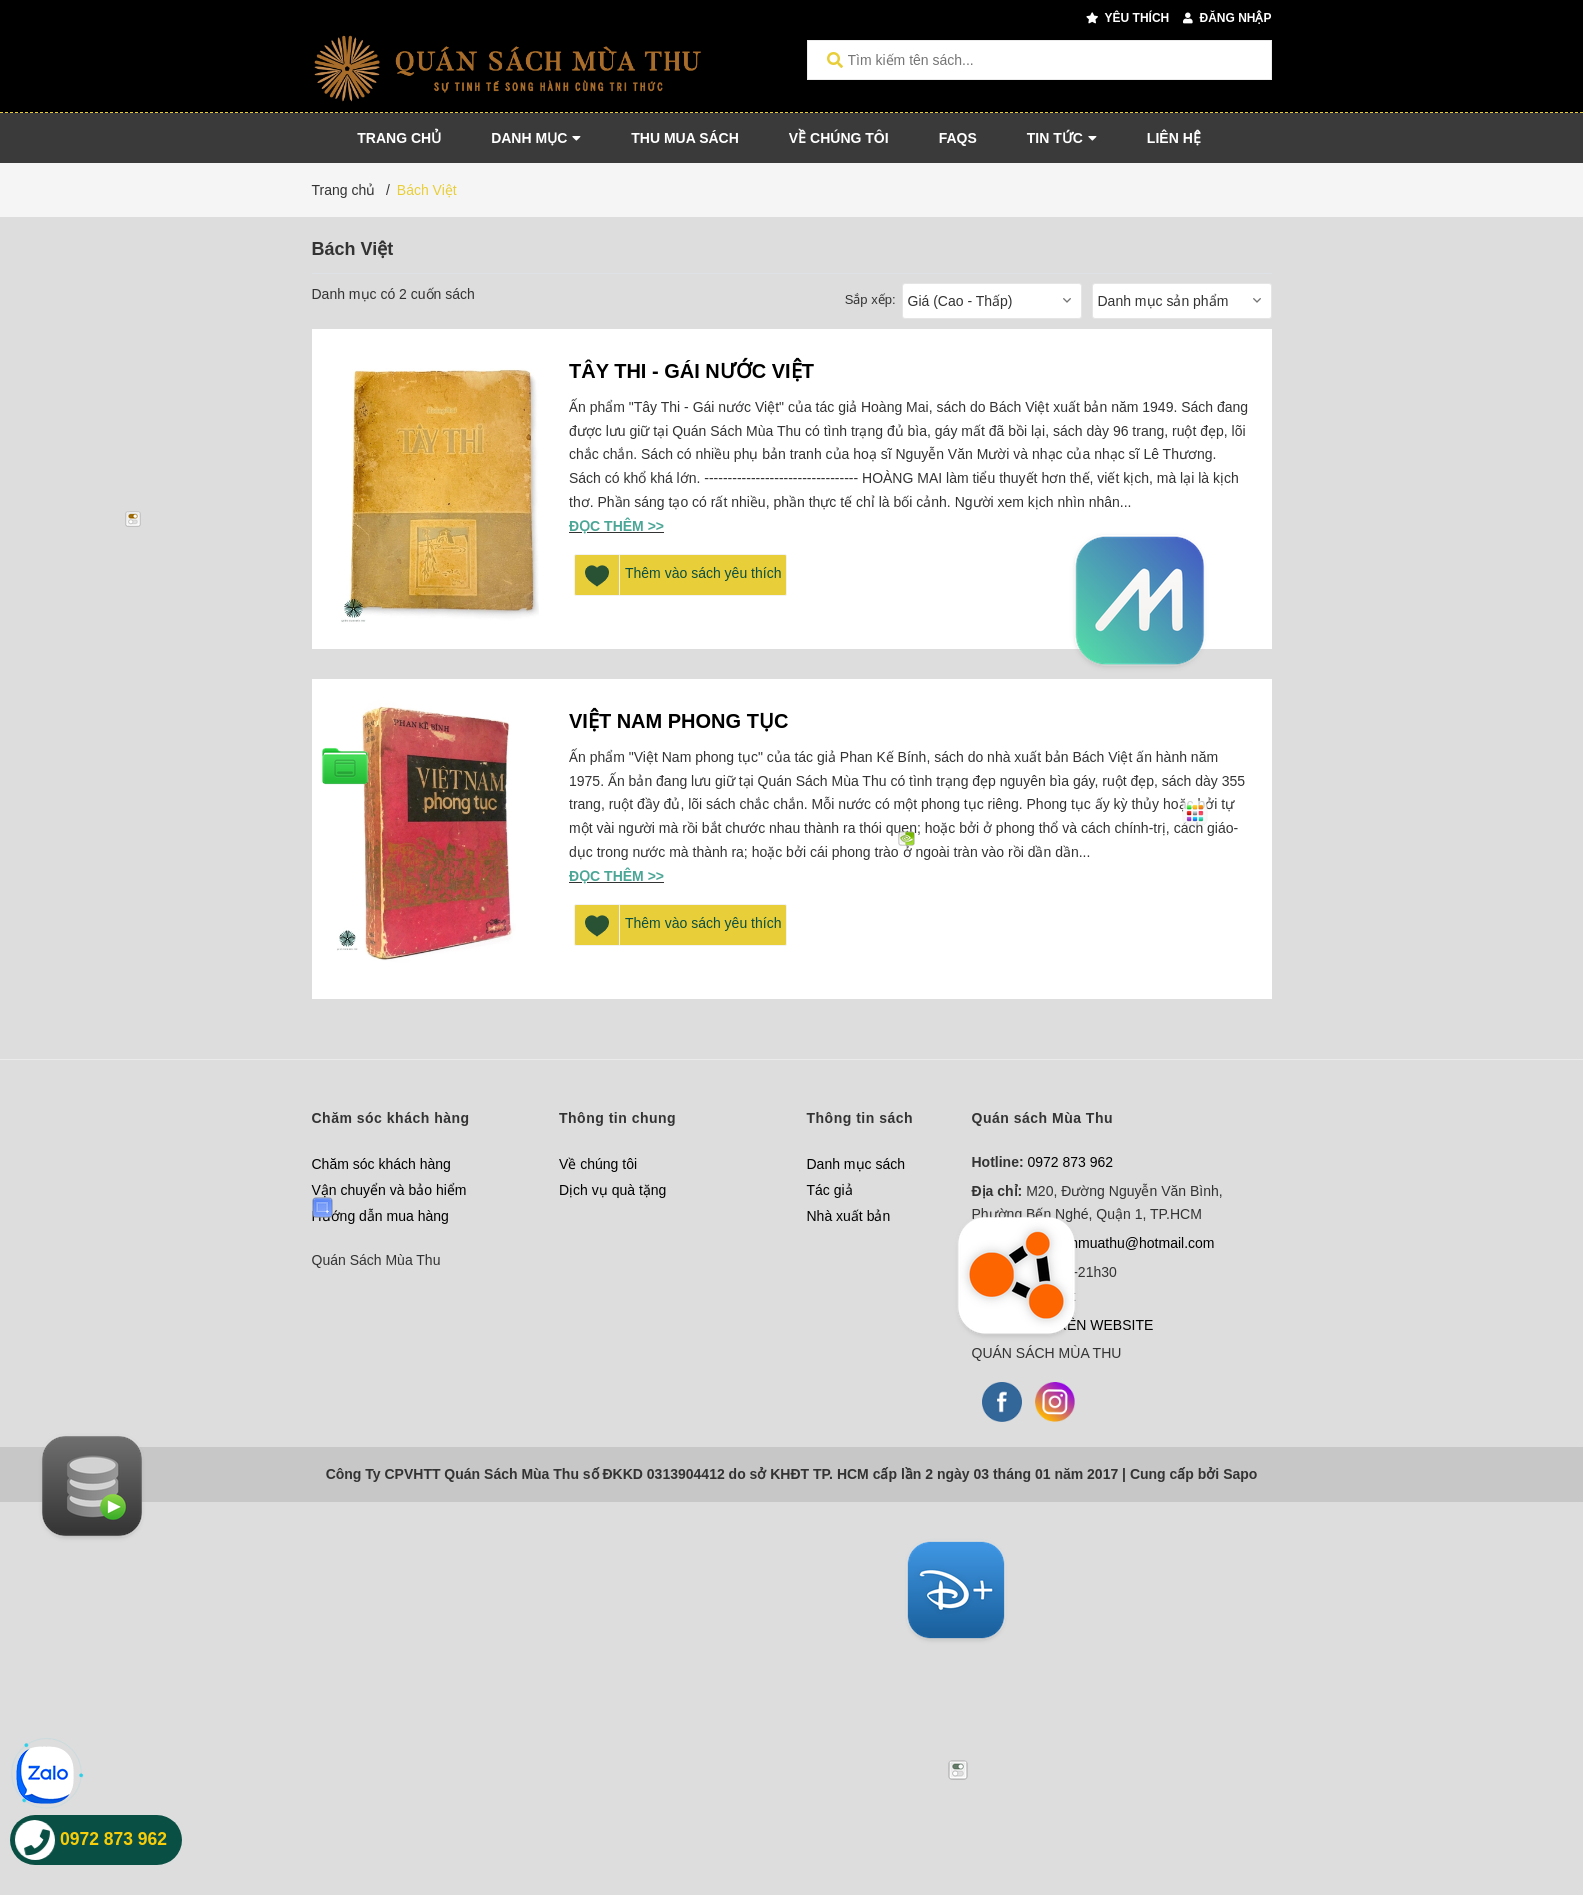 The height and width of the screenshot is (1895, 1583). What do you see at coordinates (322, 1207) in the screenshot?
I see `take a screenshot` at bounding box center [322, 1207].